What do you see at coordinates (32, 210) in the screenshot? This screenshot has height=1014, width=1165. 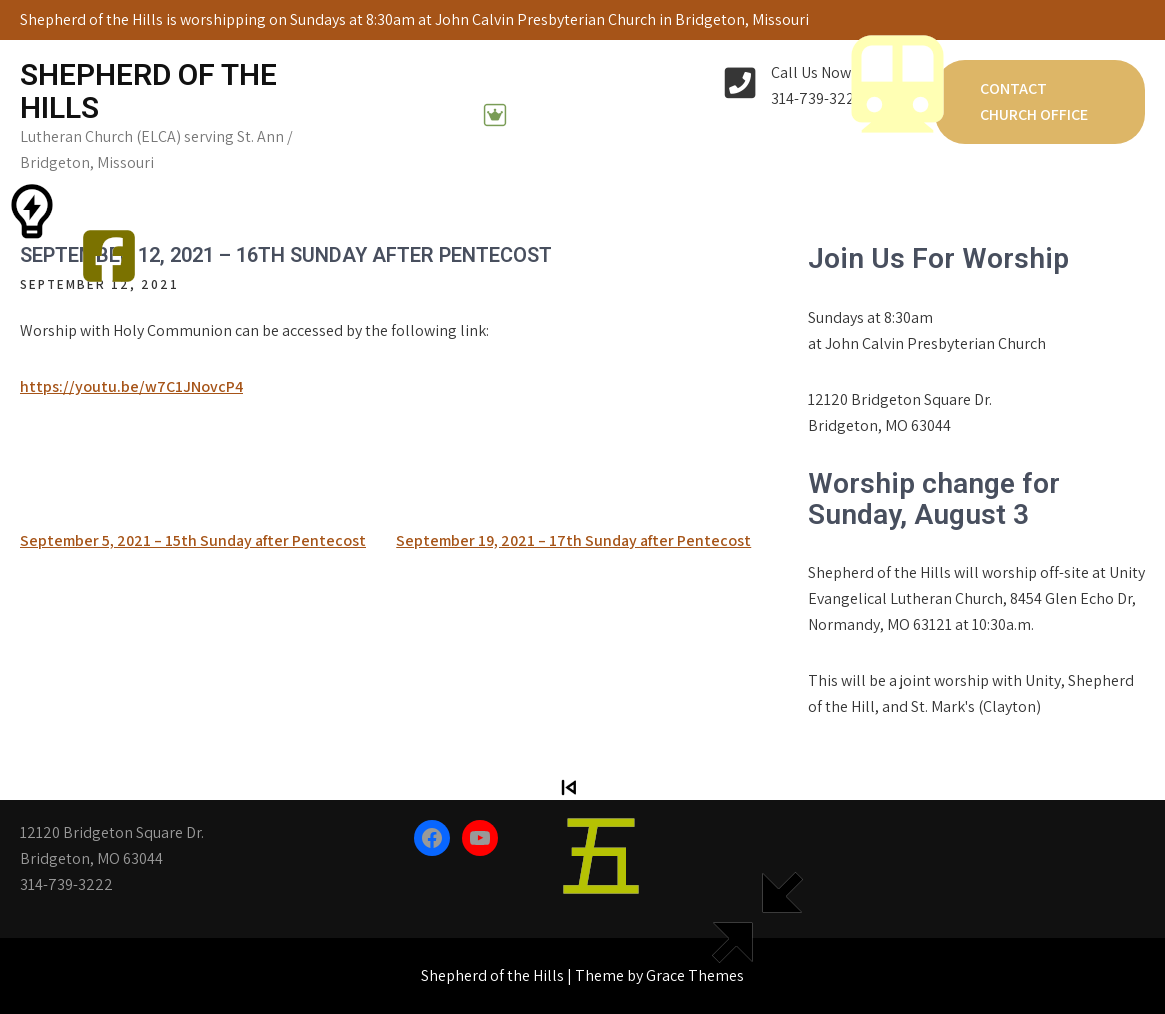 I see `indicates a new idea or inspiration` at bounding box center [32, 210].